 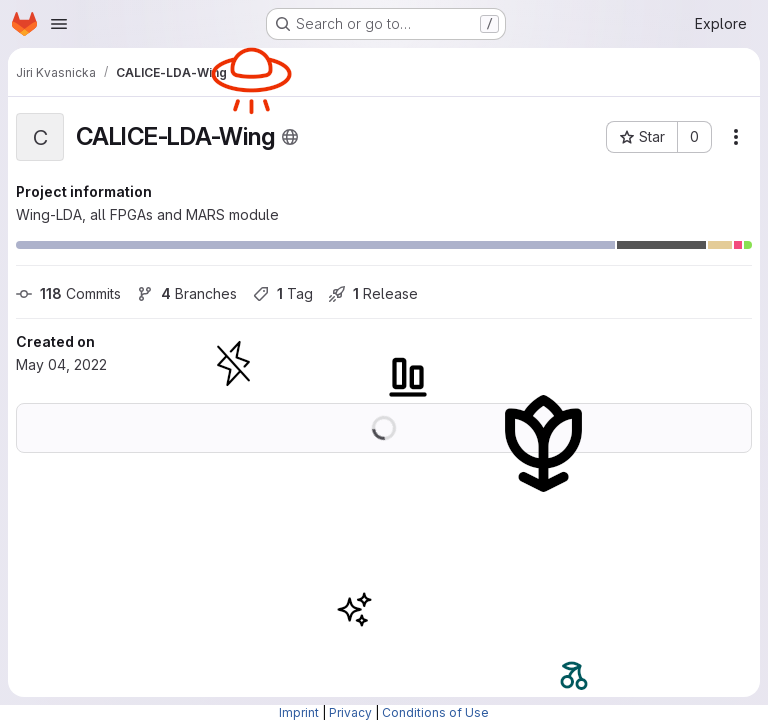 I want to click on indicates new or AI-generated content, so click(x=354, y=609).